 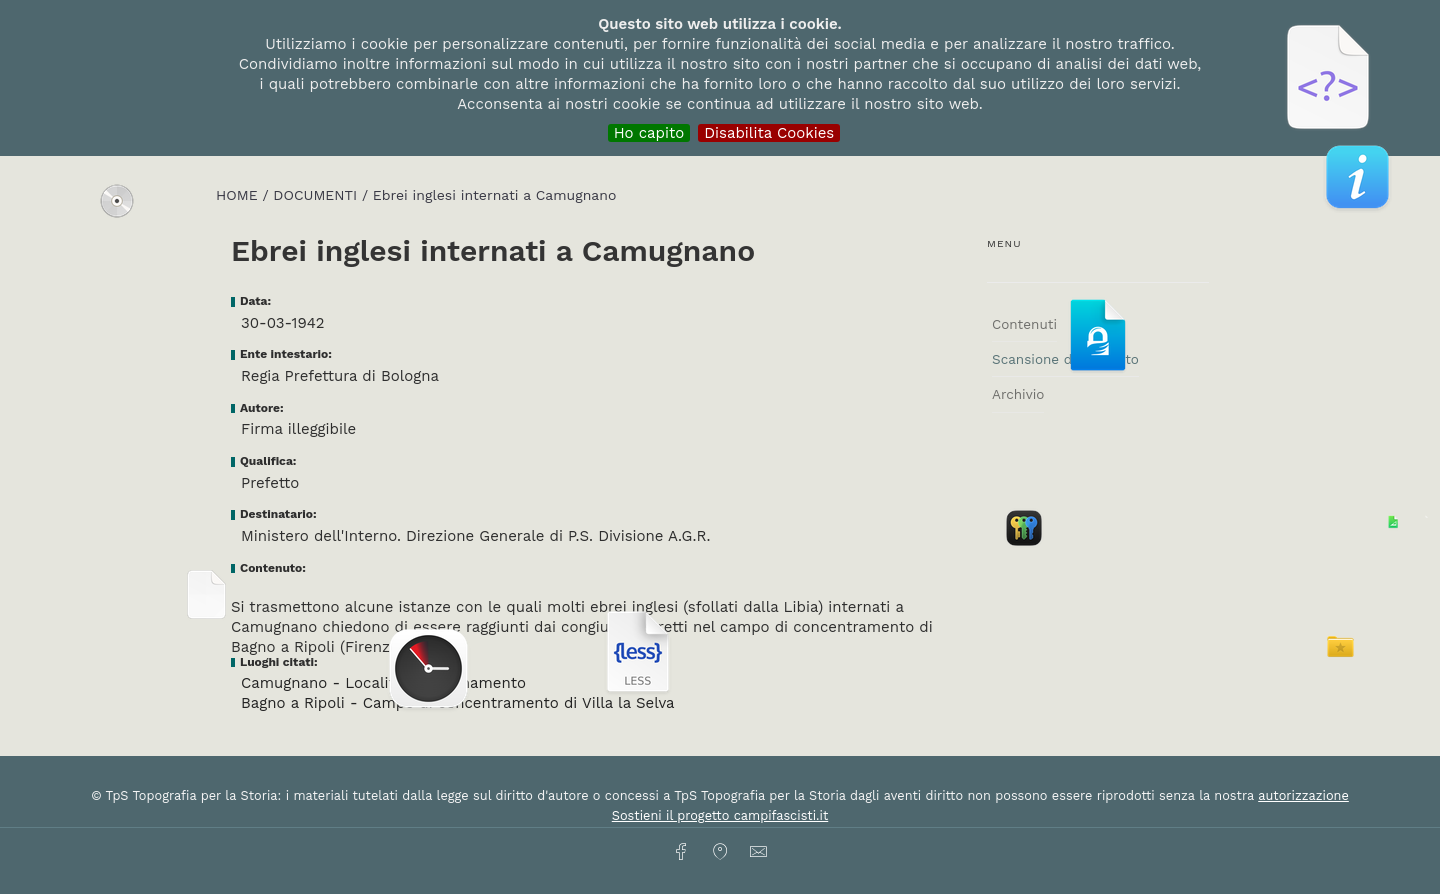 I want to click on open a UI designer or interface builder file, so click(x=1408, y=522).